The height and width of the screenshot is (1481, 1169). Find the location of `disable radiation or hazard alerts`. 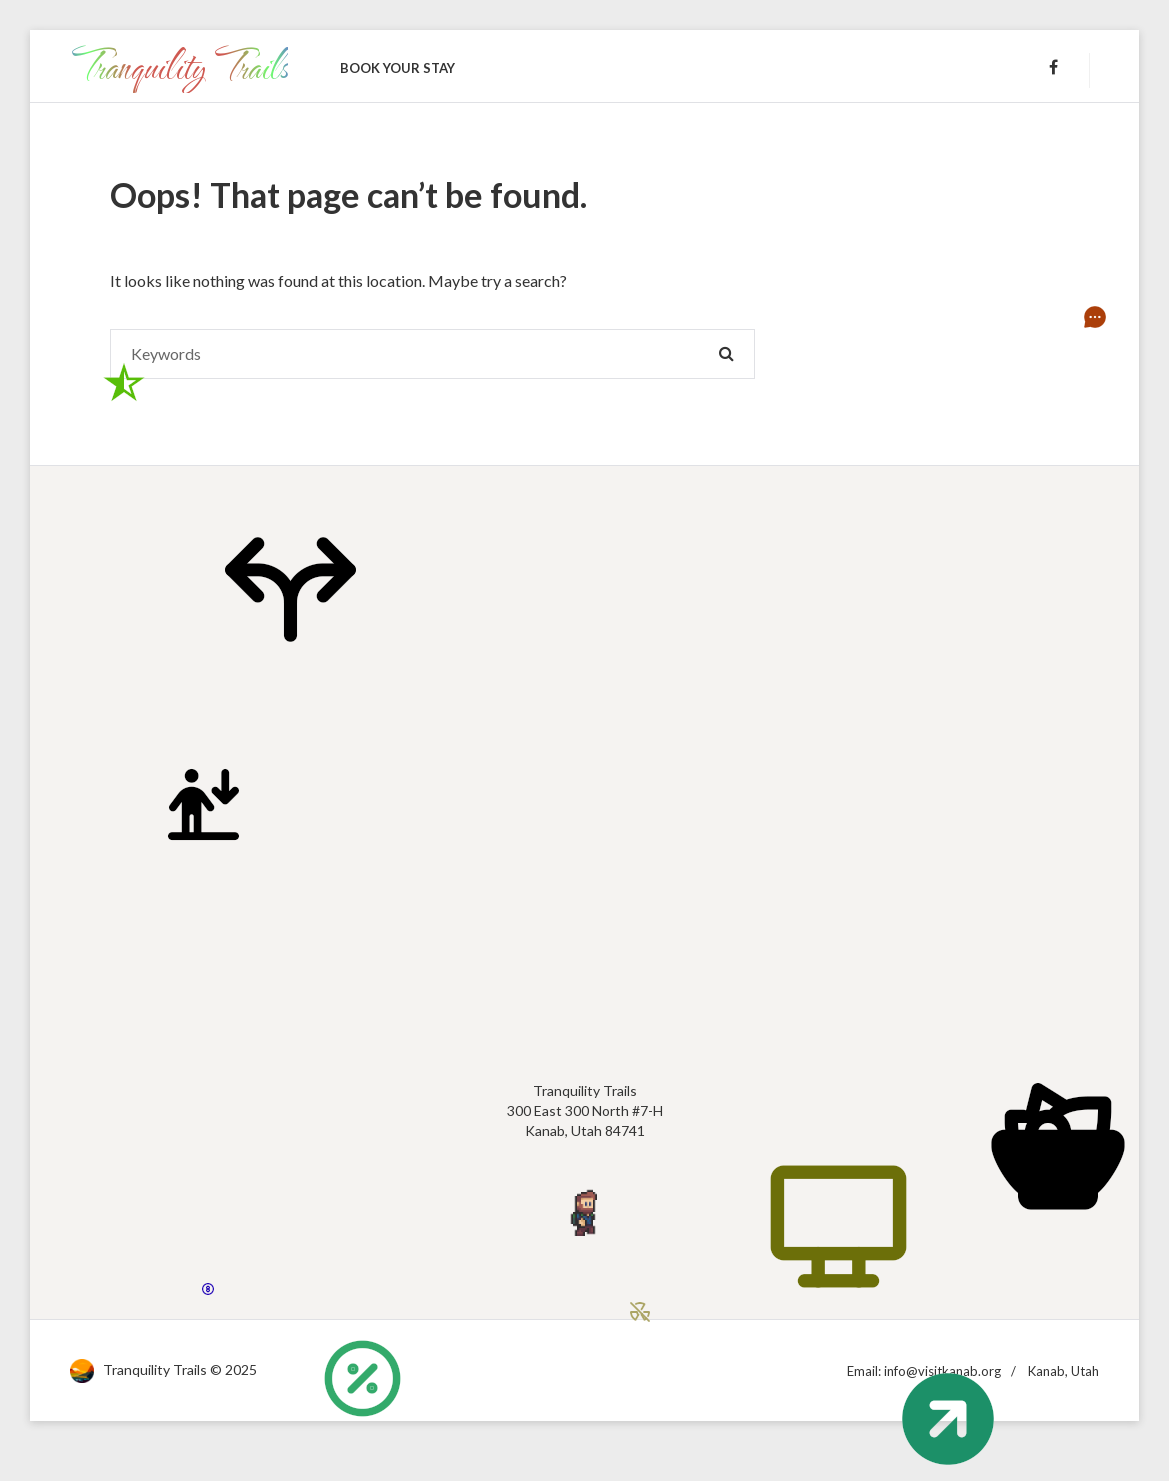

disable radiation or hazard alerts is located at coordinates (640, 1312).